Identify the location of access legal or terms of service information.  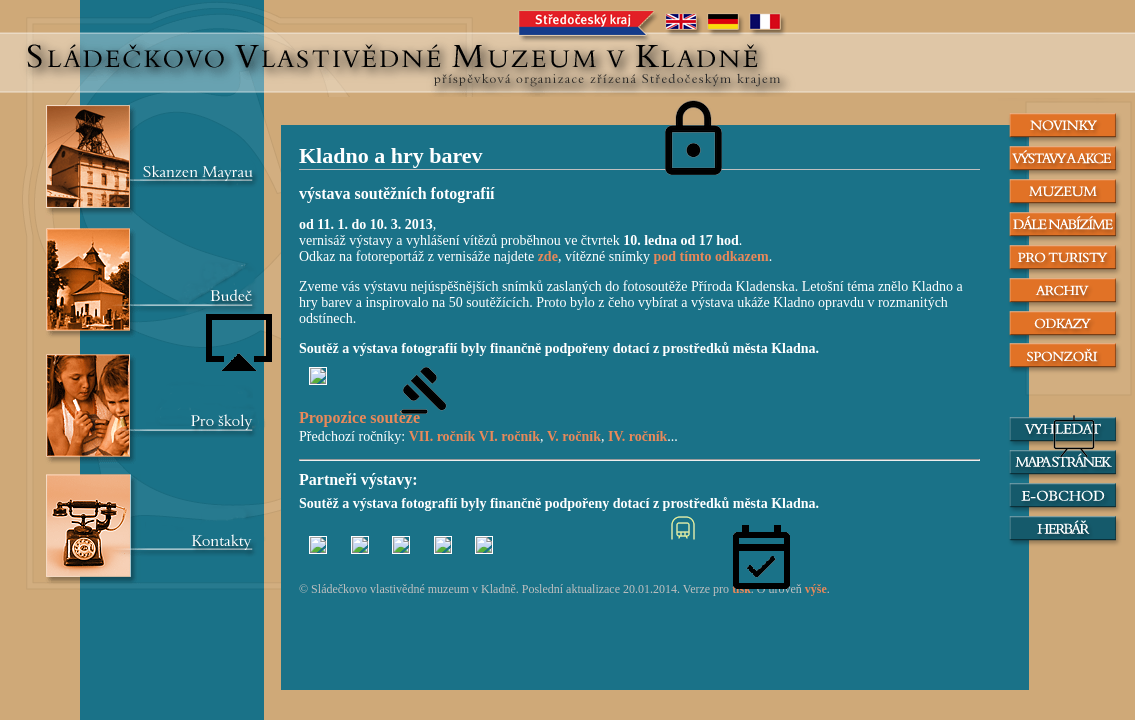
(425, 389).